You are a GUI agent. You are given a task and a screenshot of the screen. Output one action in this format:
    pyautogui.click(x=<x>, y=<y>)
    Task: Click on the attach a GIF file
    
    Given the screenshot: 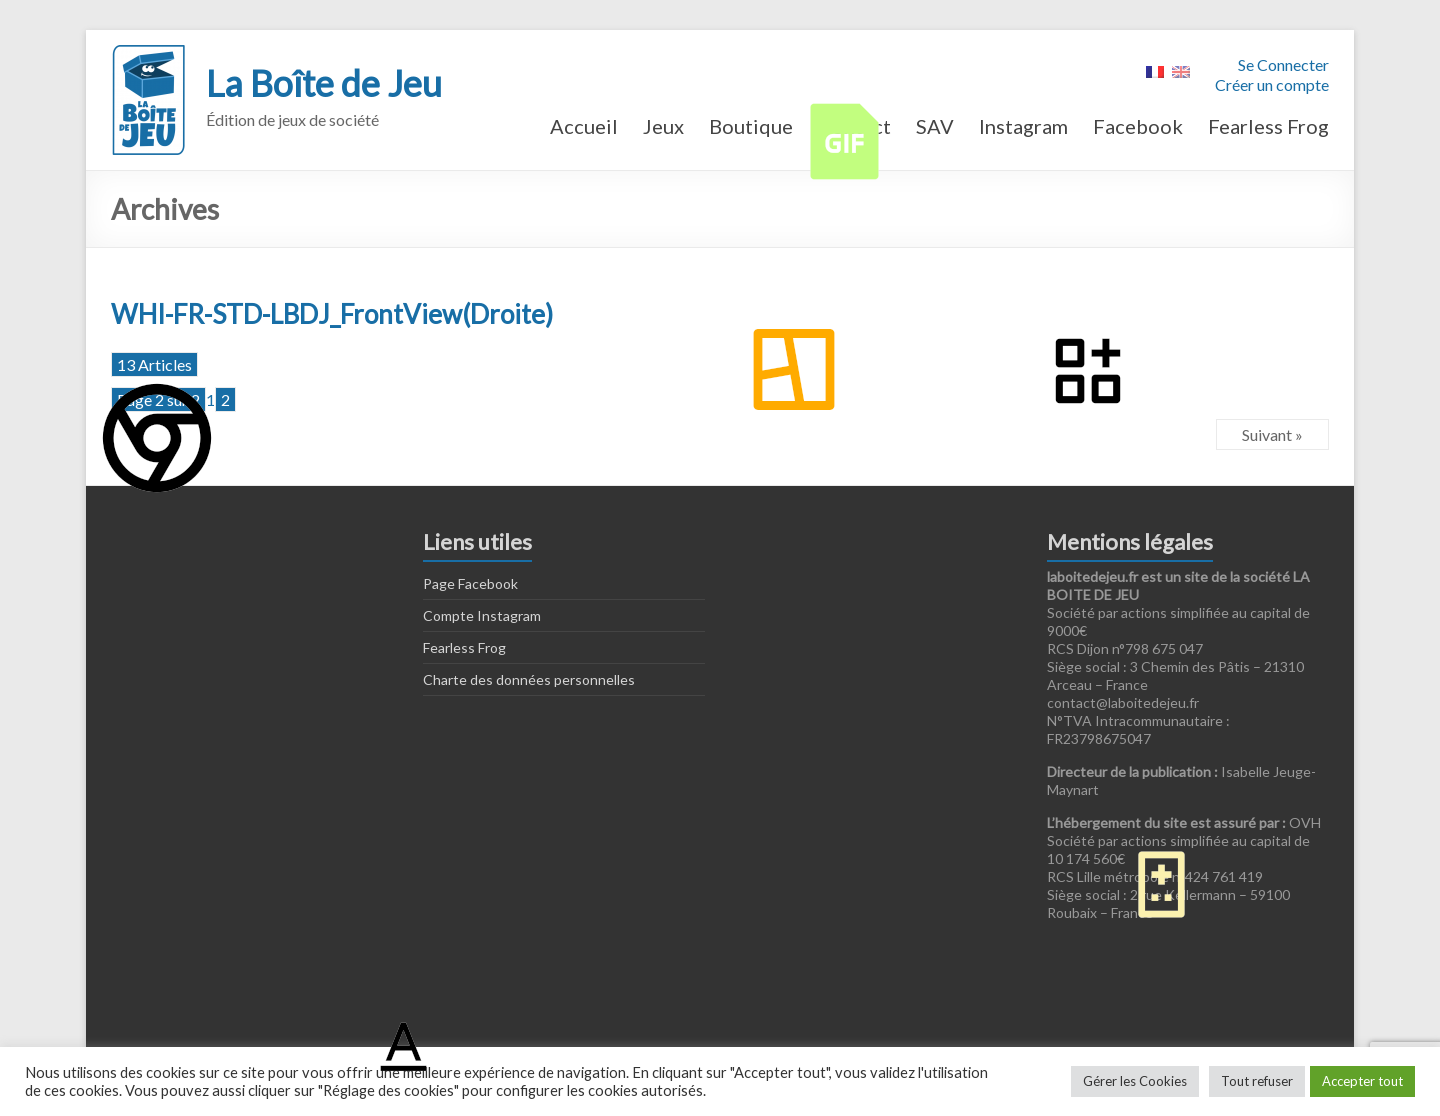 What is the action you would take?
    pyautogui.click(x=844, y=141)
    